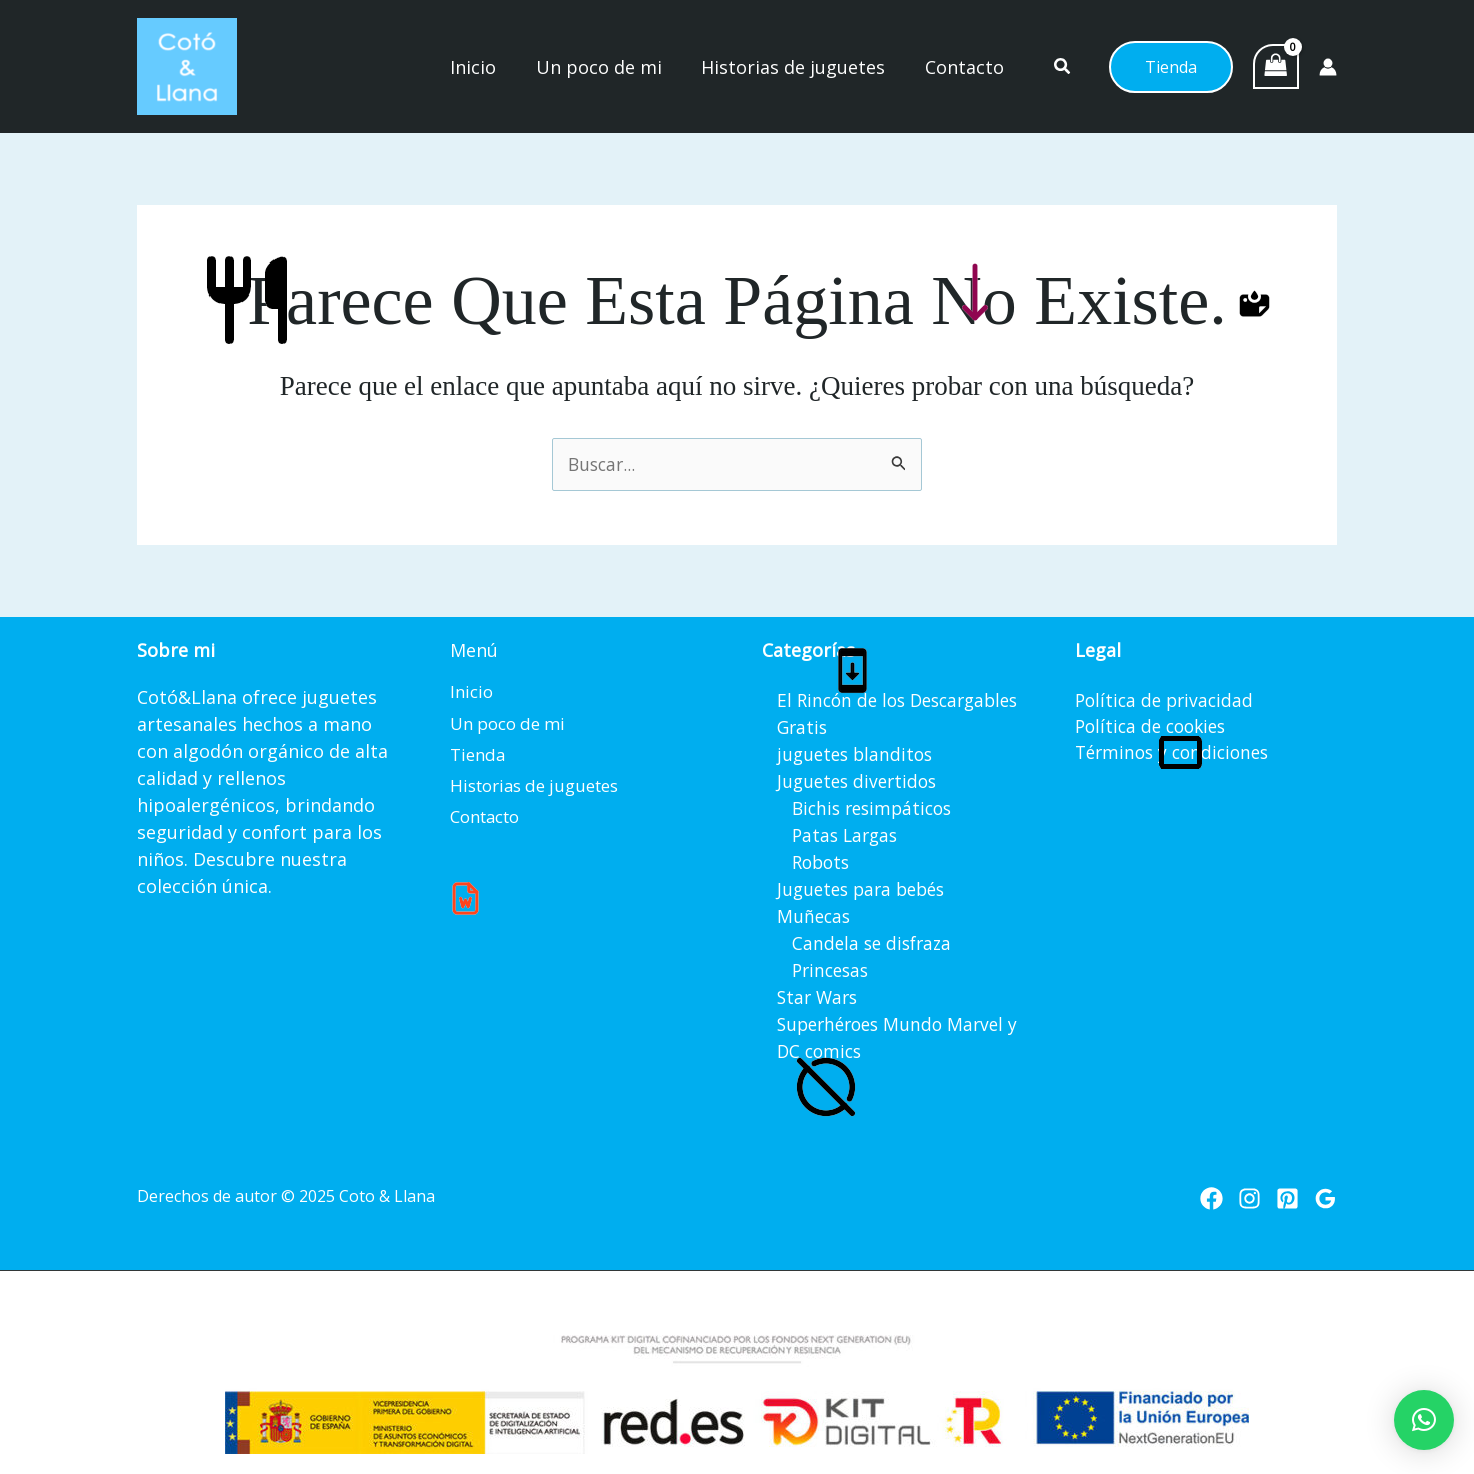 Image resolution: width=1474 pixels, height=1474 pixels. What do you see at coordinates (247, 300) in the screenshot?
I see `find nearby restaurants` at bounding box center [247, 300].